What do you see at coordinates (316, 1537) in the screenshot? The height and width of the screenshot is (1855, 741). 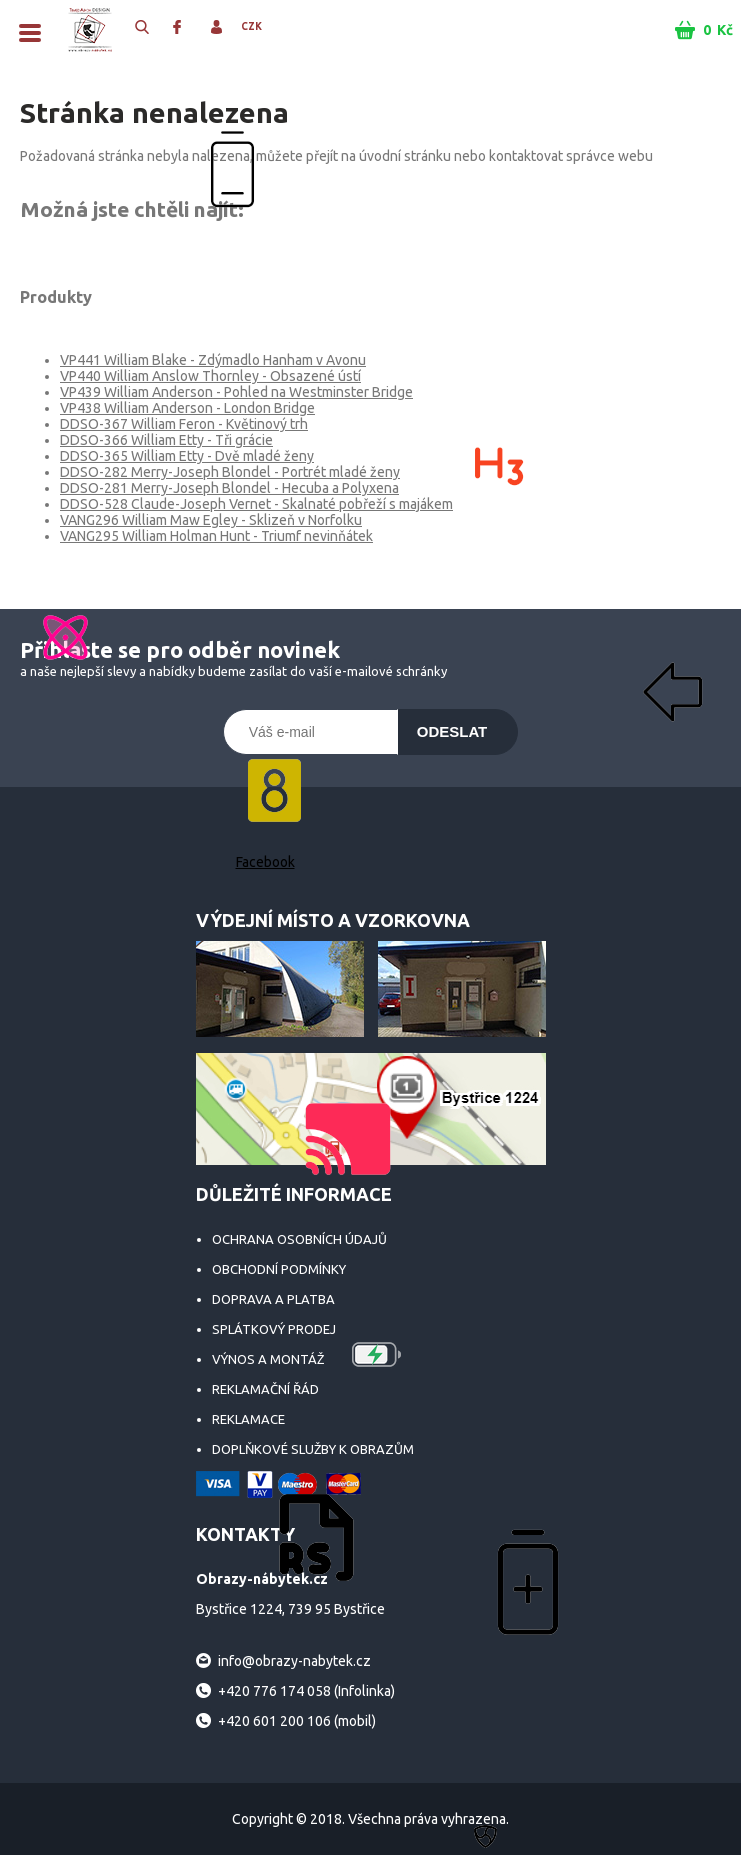 I see `a Rust source code file` at bounding box center [316, 1537].